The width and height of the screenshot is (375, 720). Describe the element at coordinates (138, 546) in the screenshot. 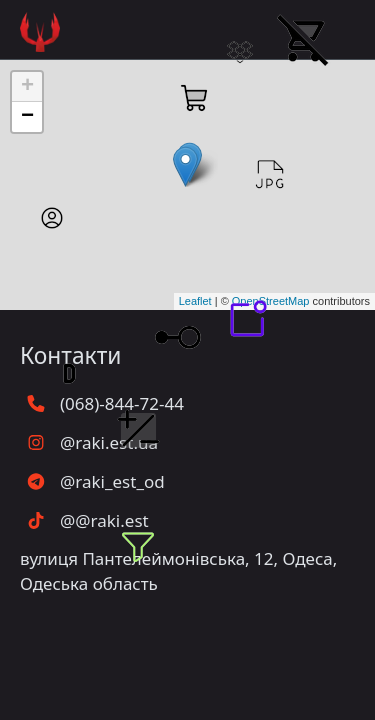

I see `filter or sort content` at that location.